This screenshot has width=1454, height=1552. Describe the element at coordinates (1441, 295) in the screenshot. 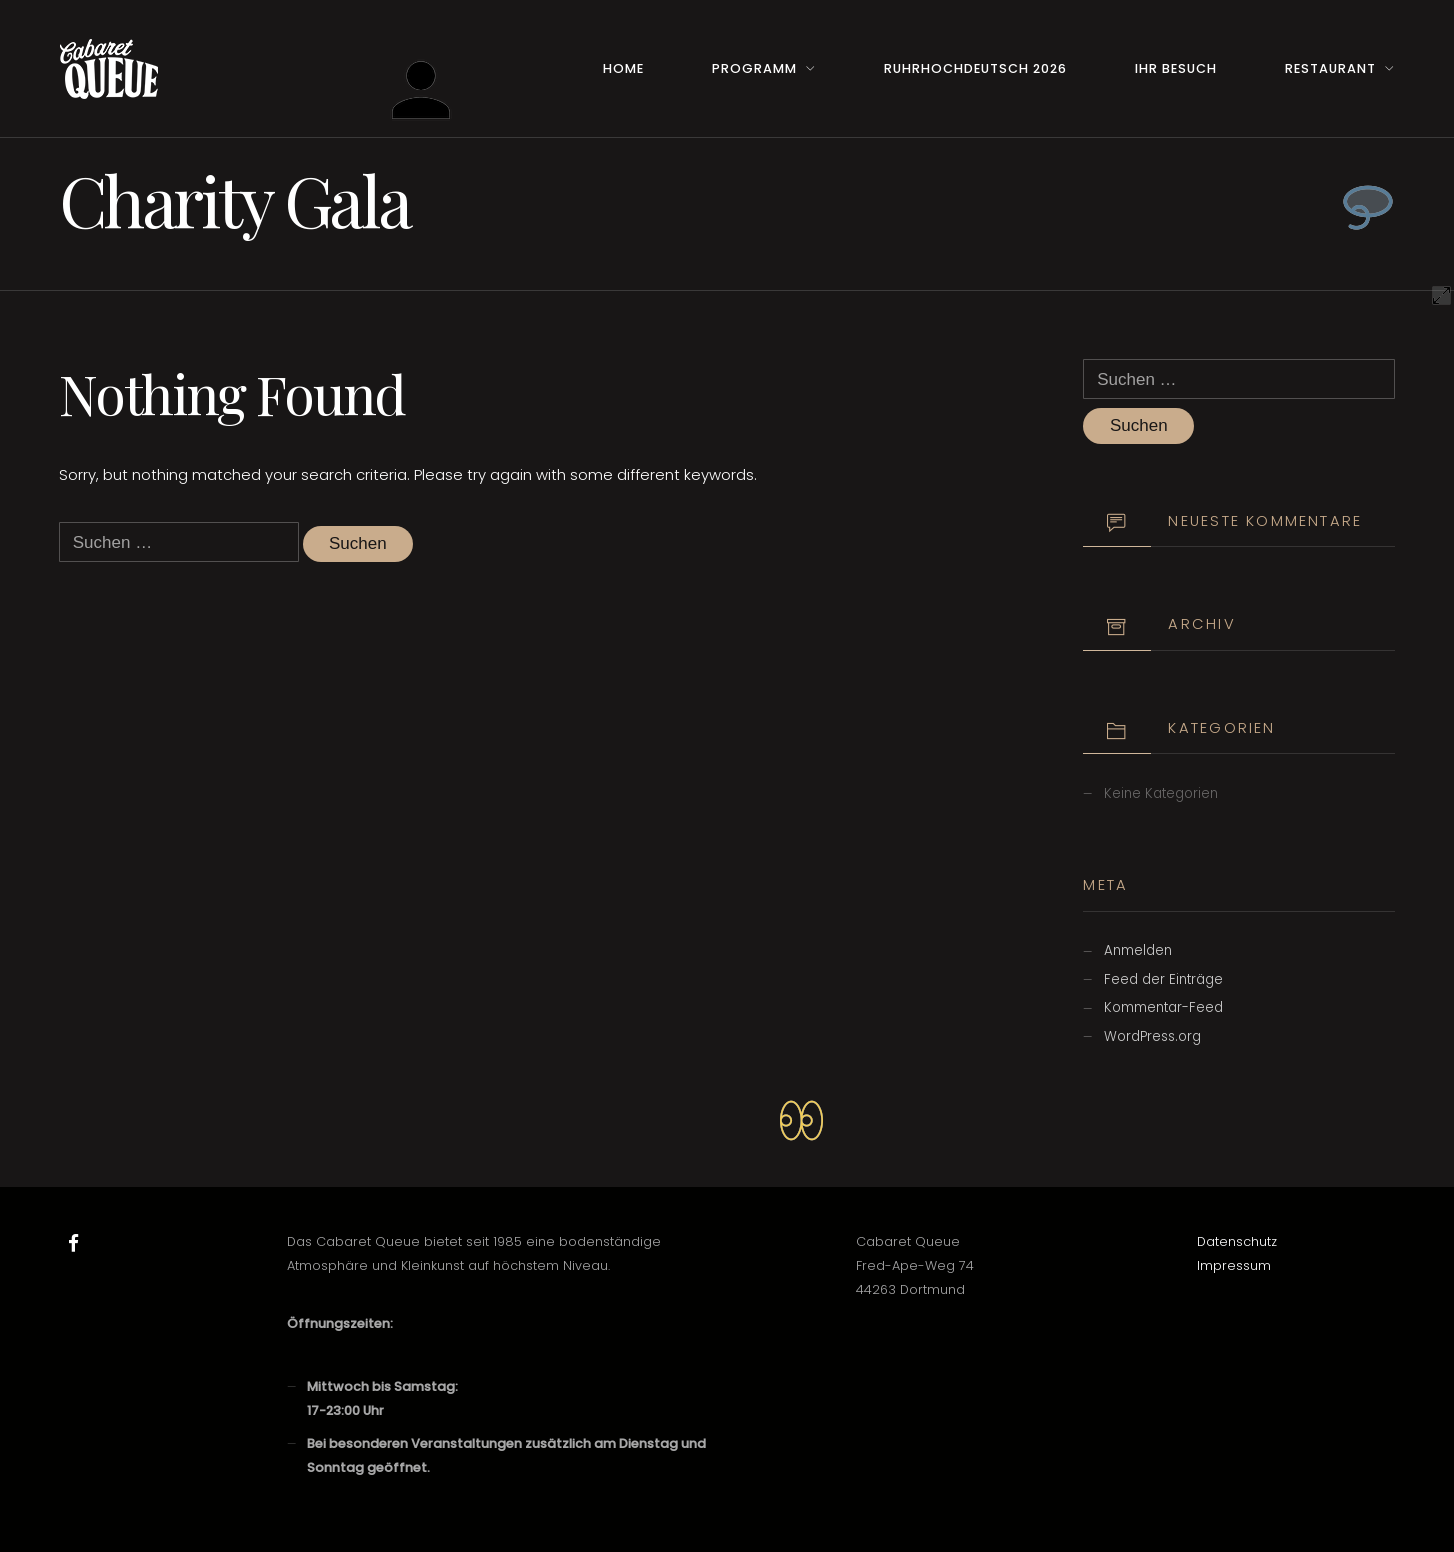

I see `expand to full screen` at that location.